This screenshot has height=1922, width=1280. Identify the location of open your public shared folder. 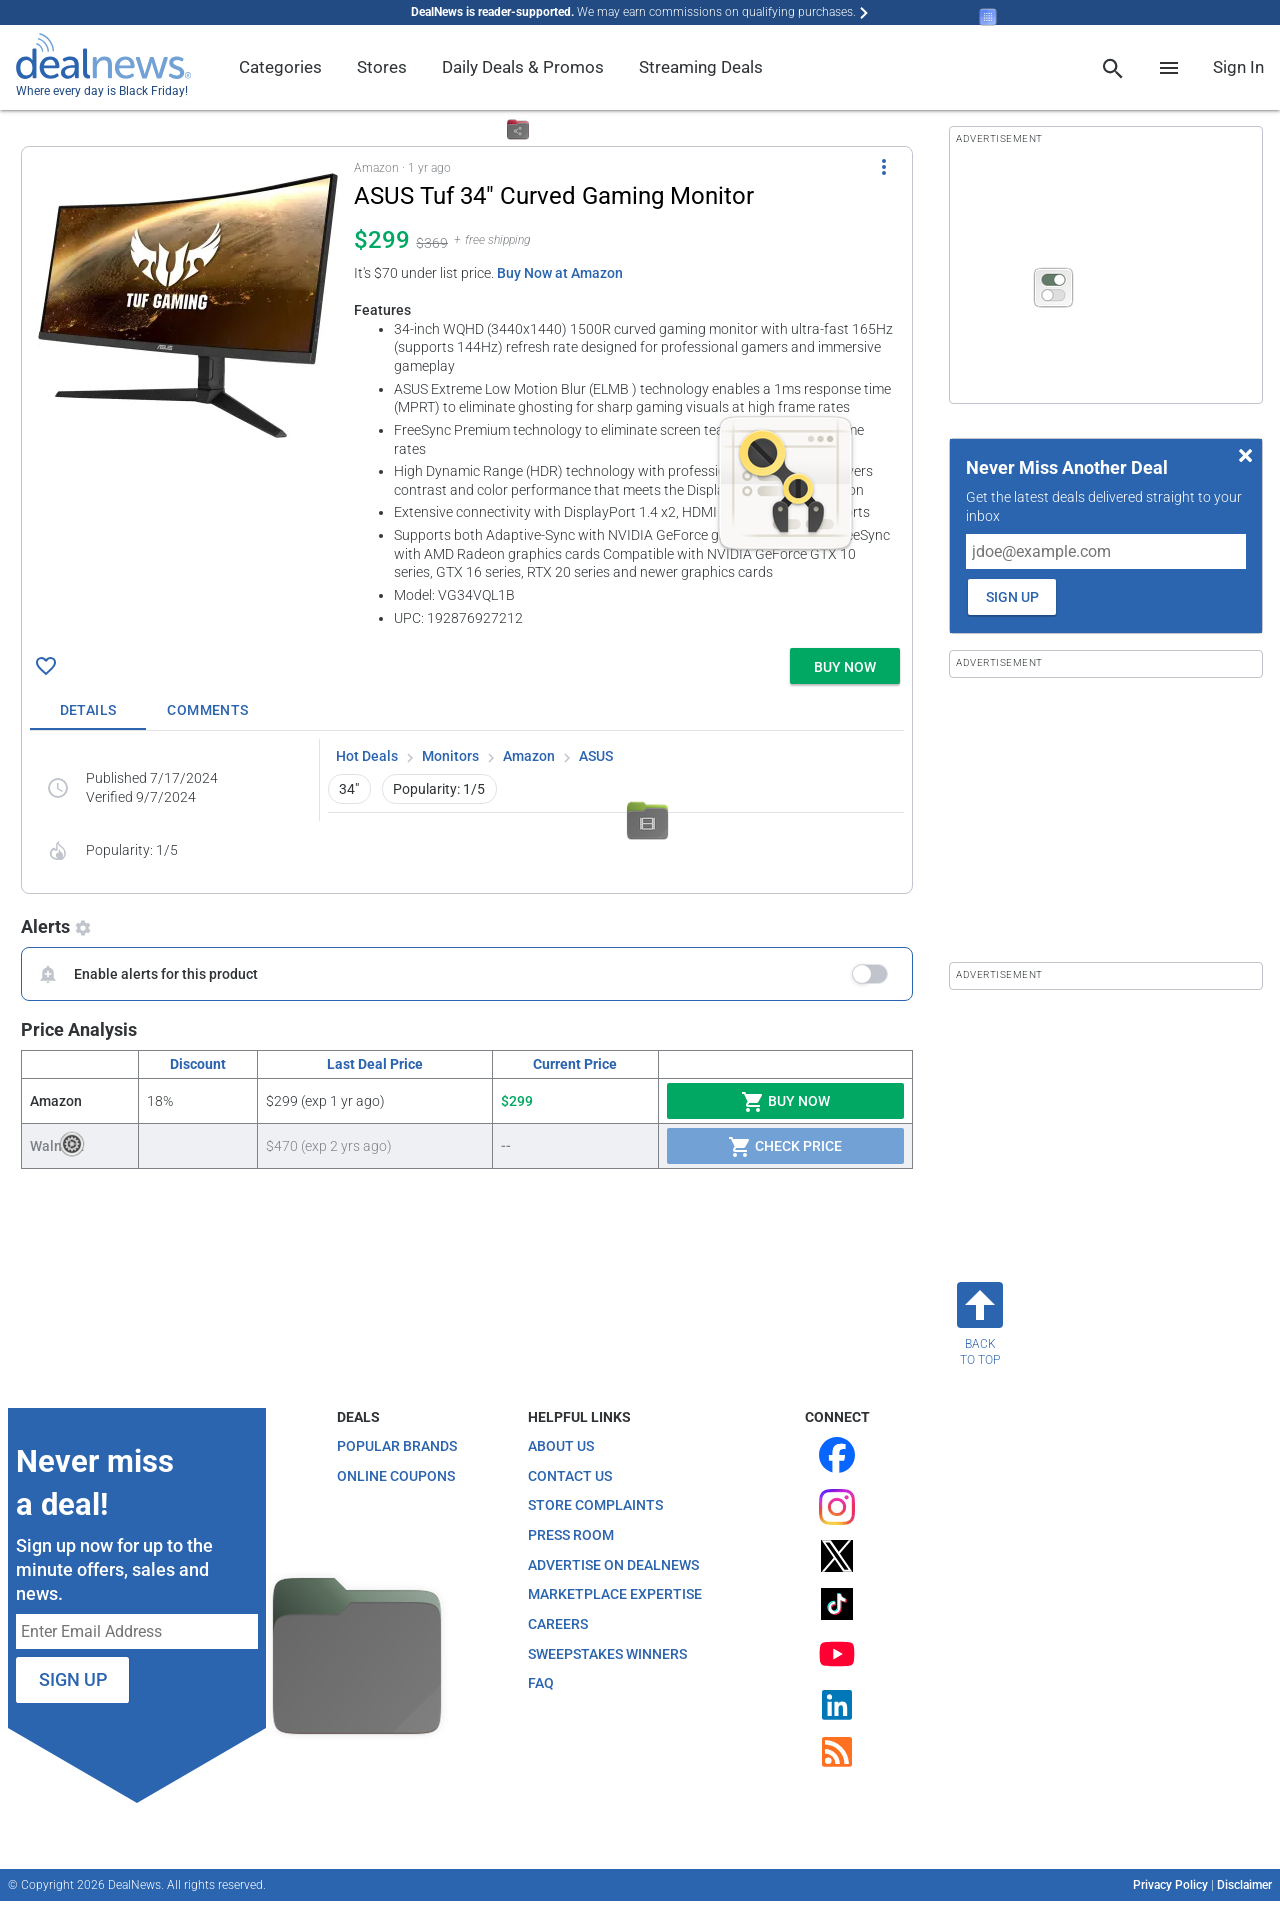
(518, 129).